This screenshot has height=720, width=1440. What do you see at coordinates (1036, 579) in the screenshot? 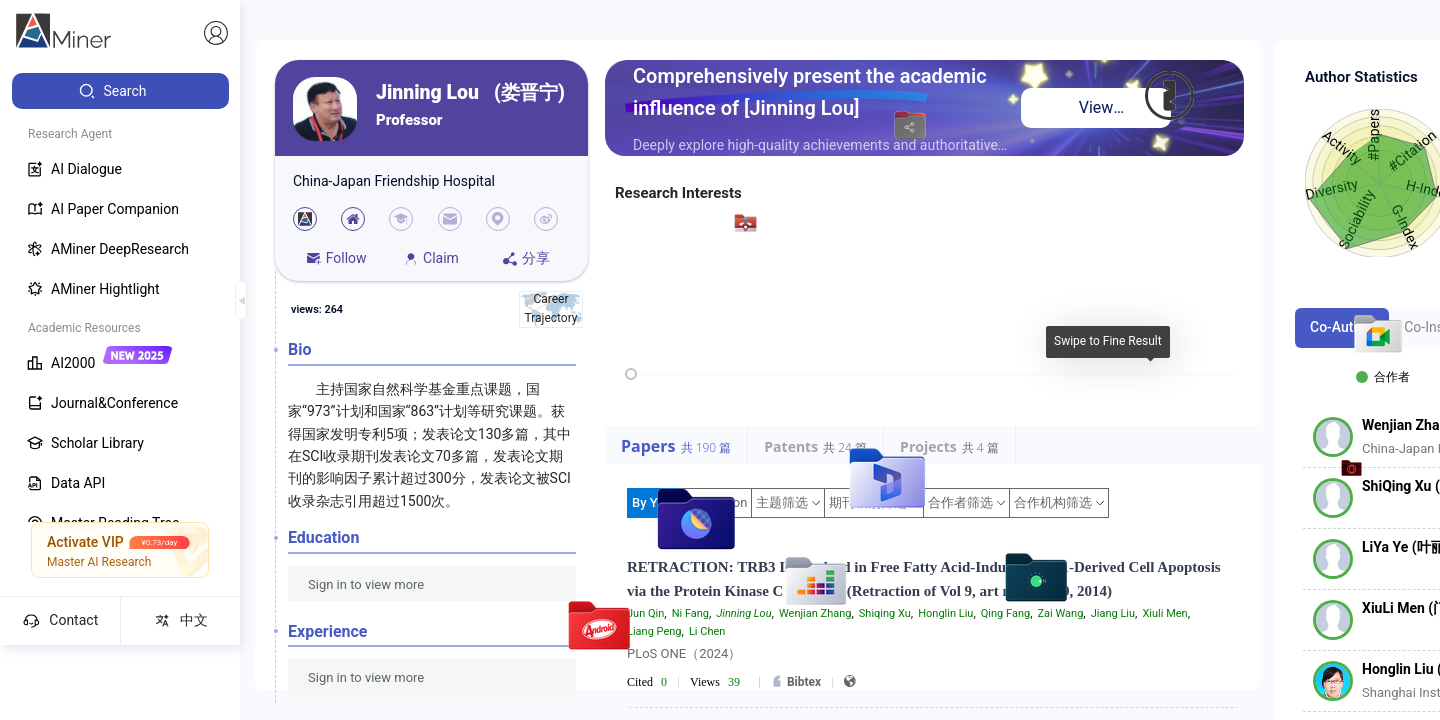
I see `open android 11 system folder` at bounding box center [1036, 579].